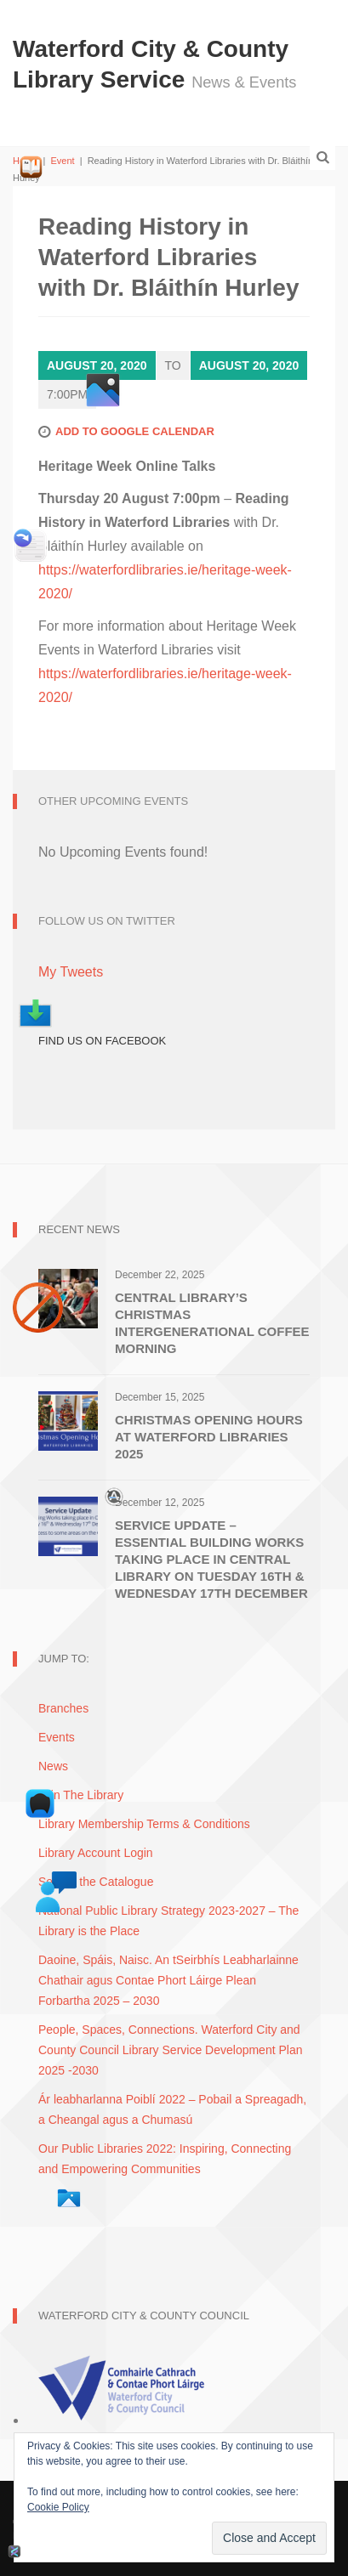 This screenshot has height=2576, width=348. I want to click on open quickchar character picker app, so click(31, 546).